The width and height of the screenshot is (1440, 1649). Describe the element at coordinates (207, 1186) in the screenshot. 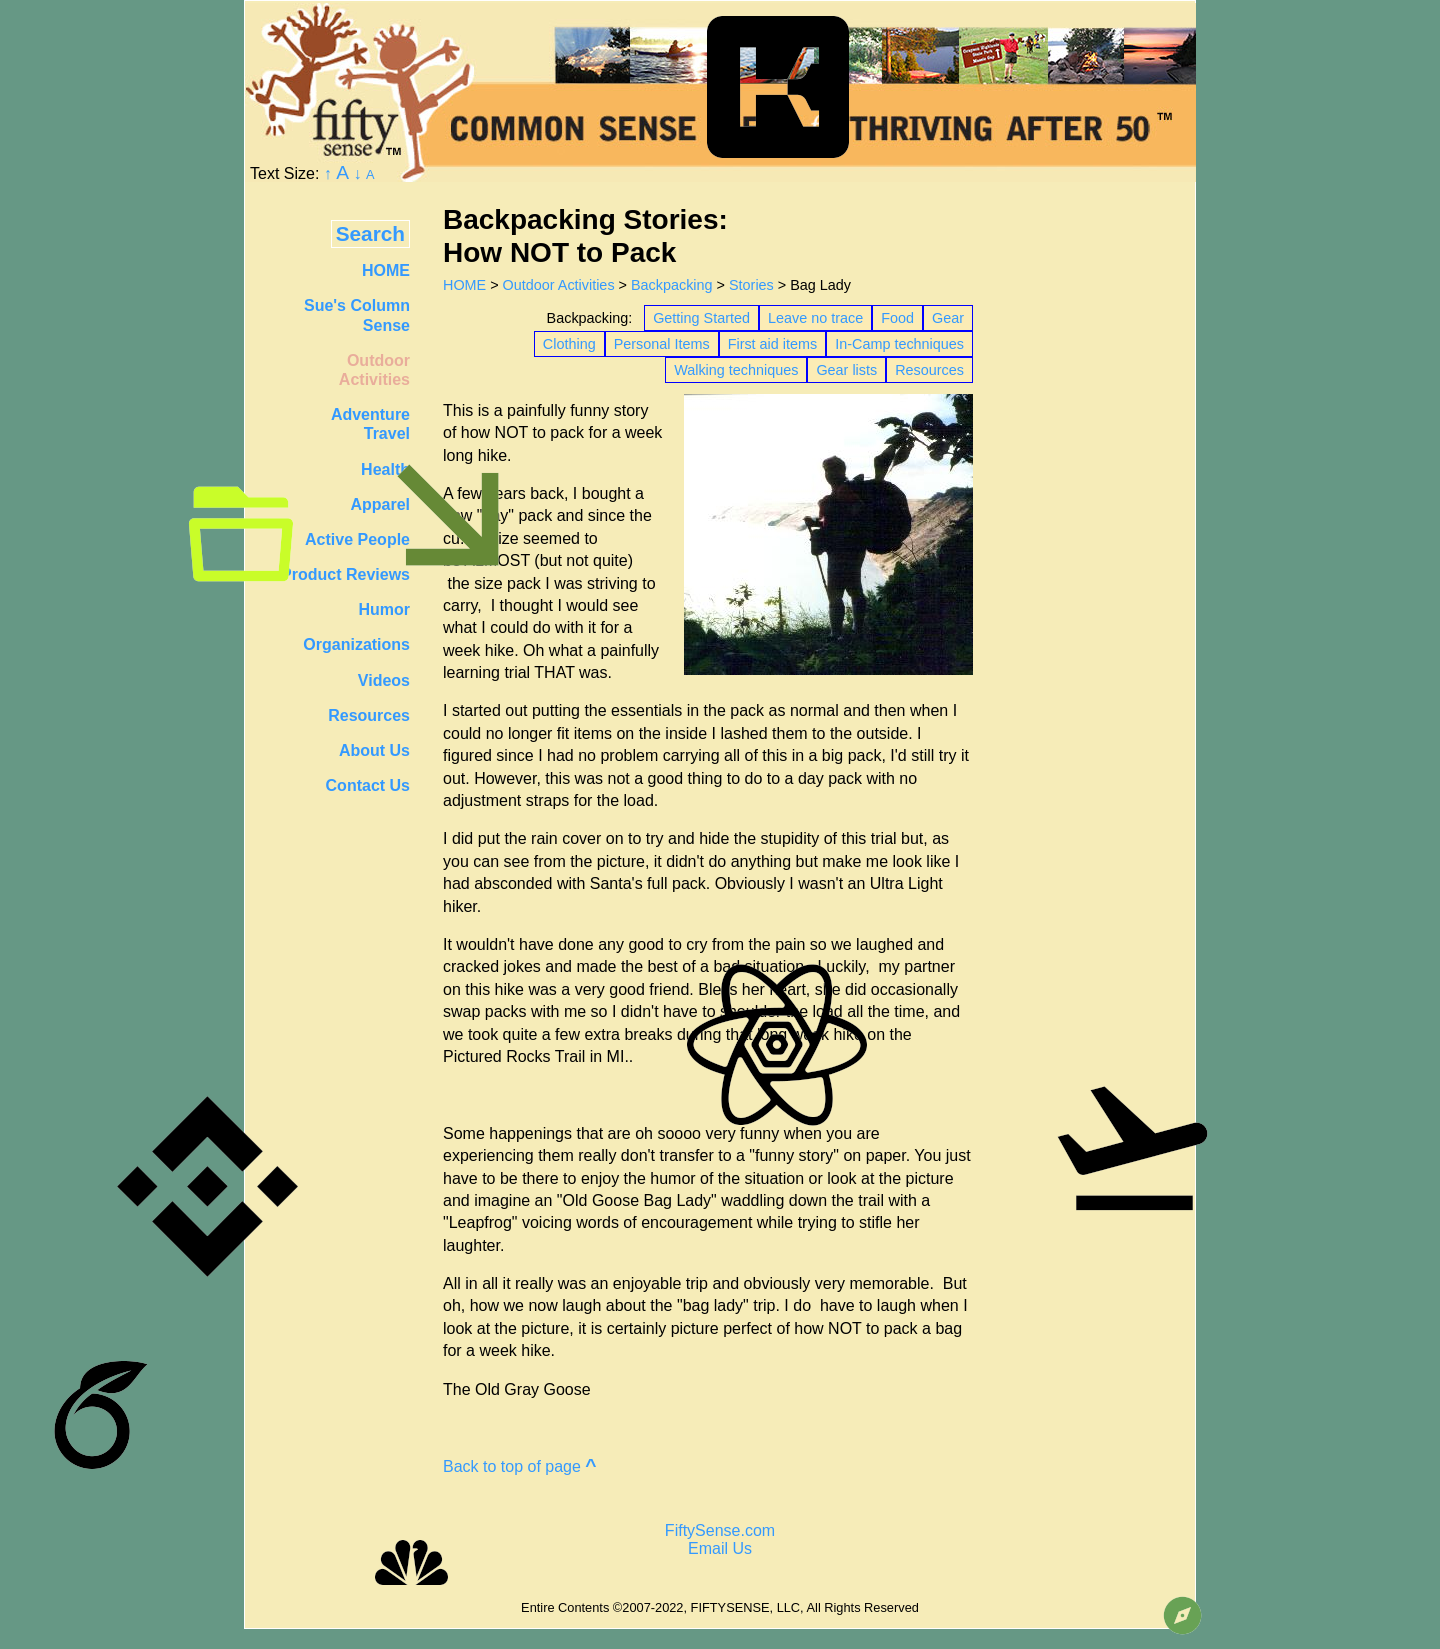

I see `open the Binance cryptocurrency exchange app` at that location.